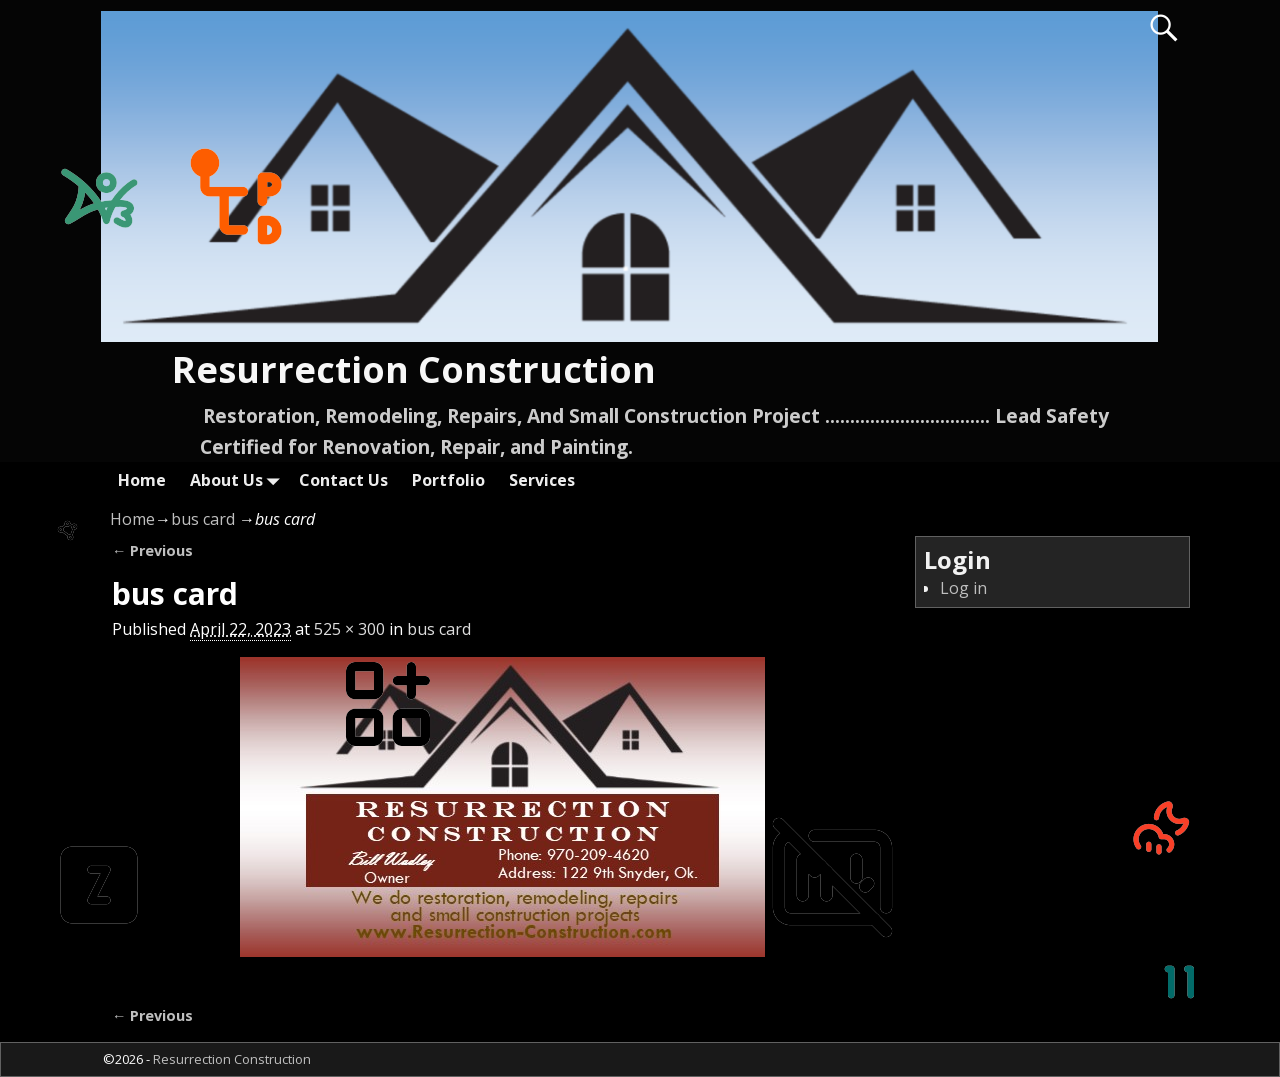  I want to click on indicates item number 11 in a list or sequence, so click(1181, 982).